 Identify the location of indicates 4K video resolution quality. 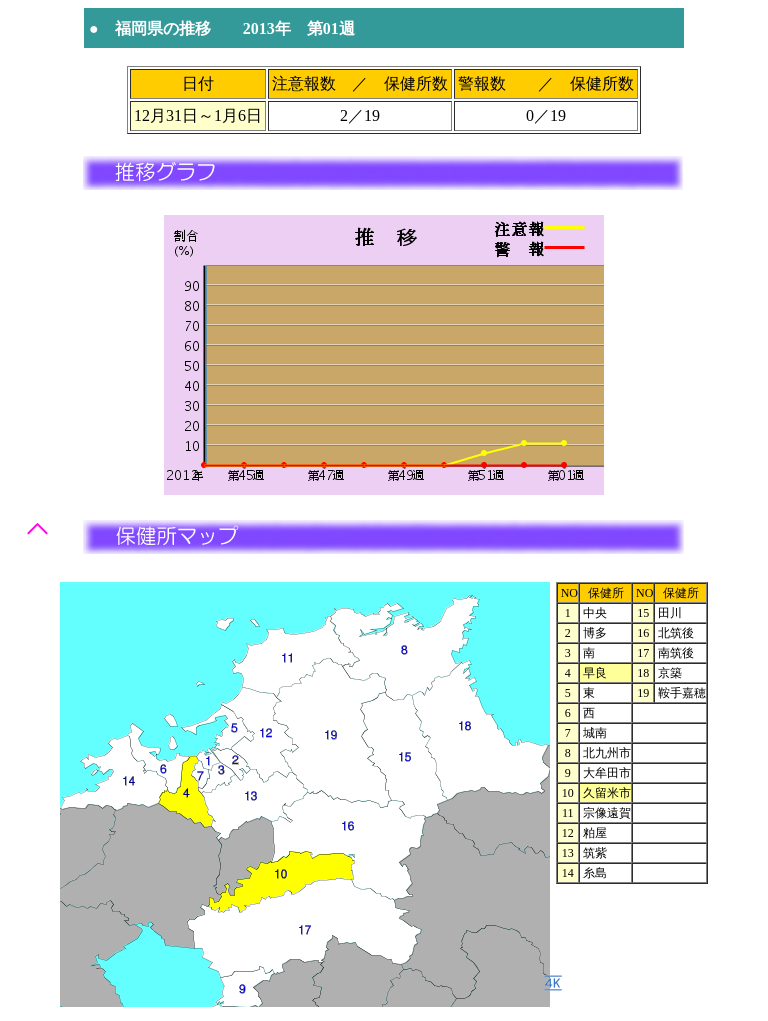
(553, 983).